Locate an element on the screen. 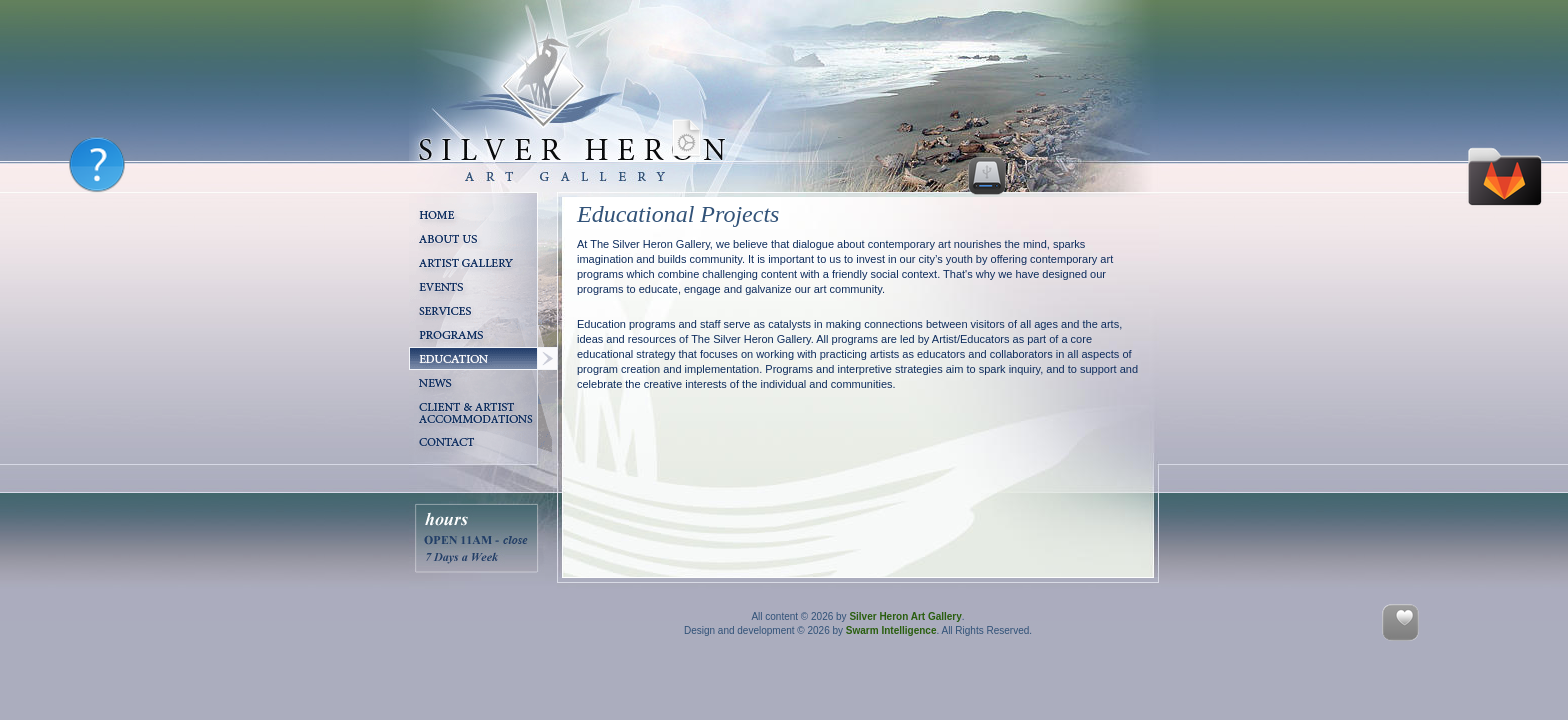 The height and width of the screenshot is (720, 1568). a batch file or executable script is located at coordinates (686, 138).